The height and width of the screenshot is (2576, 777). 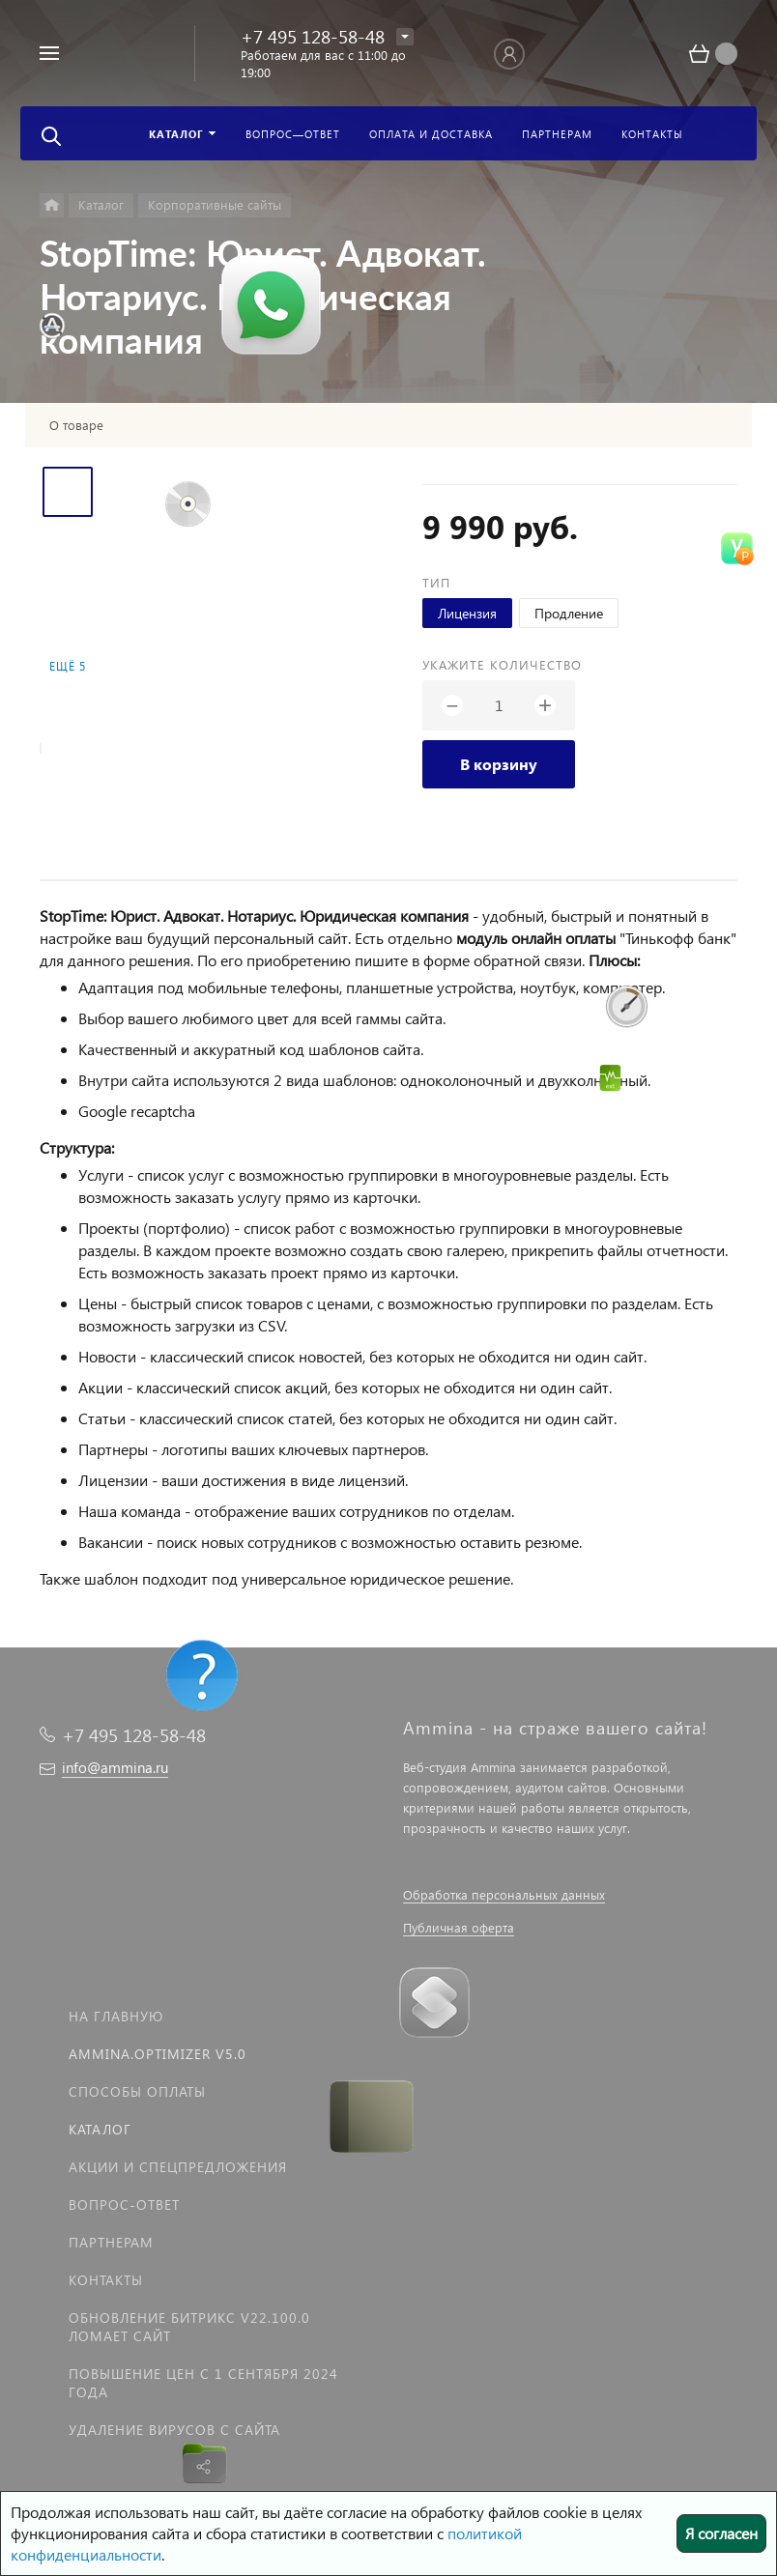 I want to click on open sysprof system profiler, so click(x=626, y=1006).